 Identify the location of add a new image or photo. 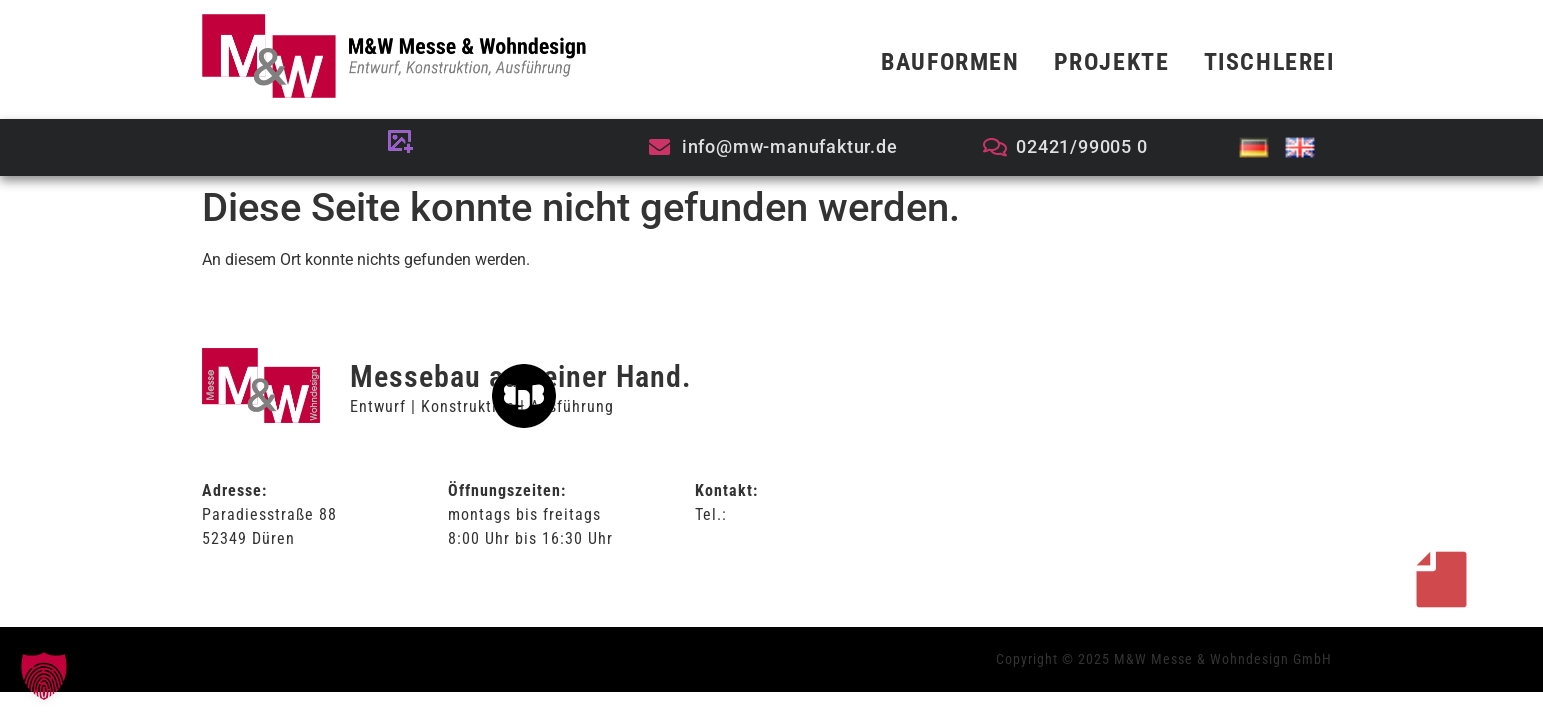
(399, 140).